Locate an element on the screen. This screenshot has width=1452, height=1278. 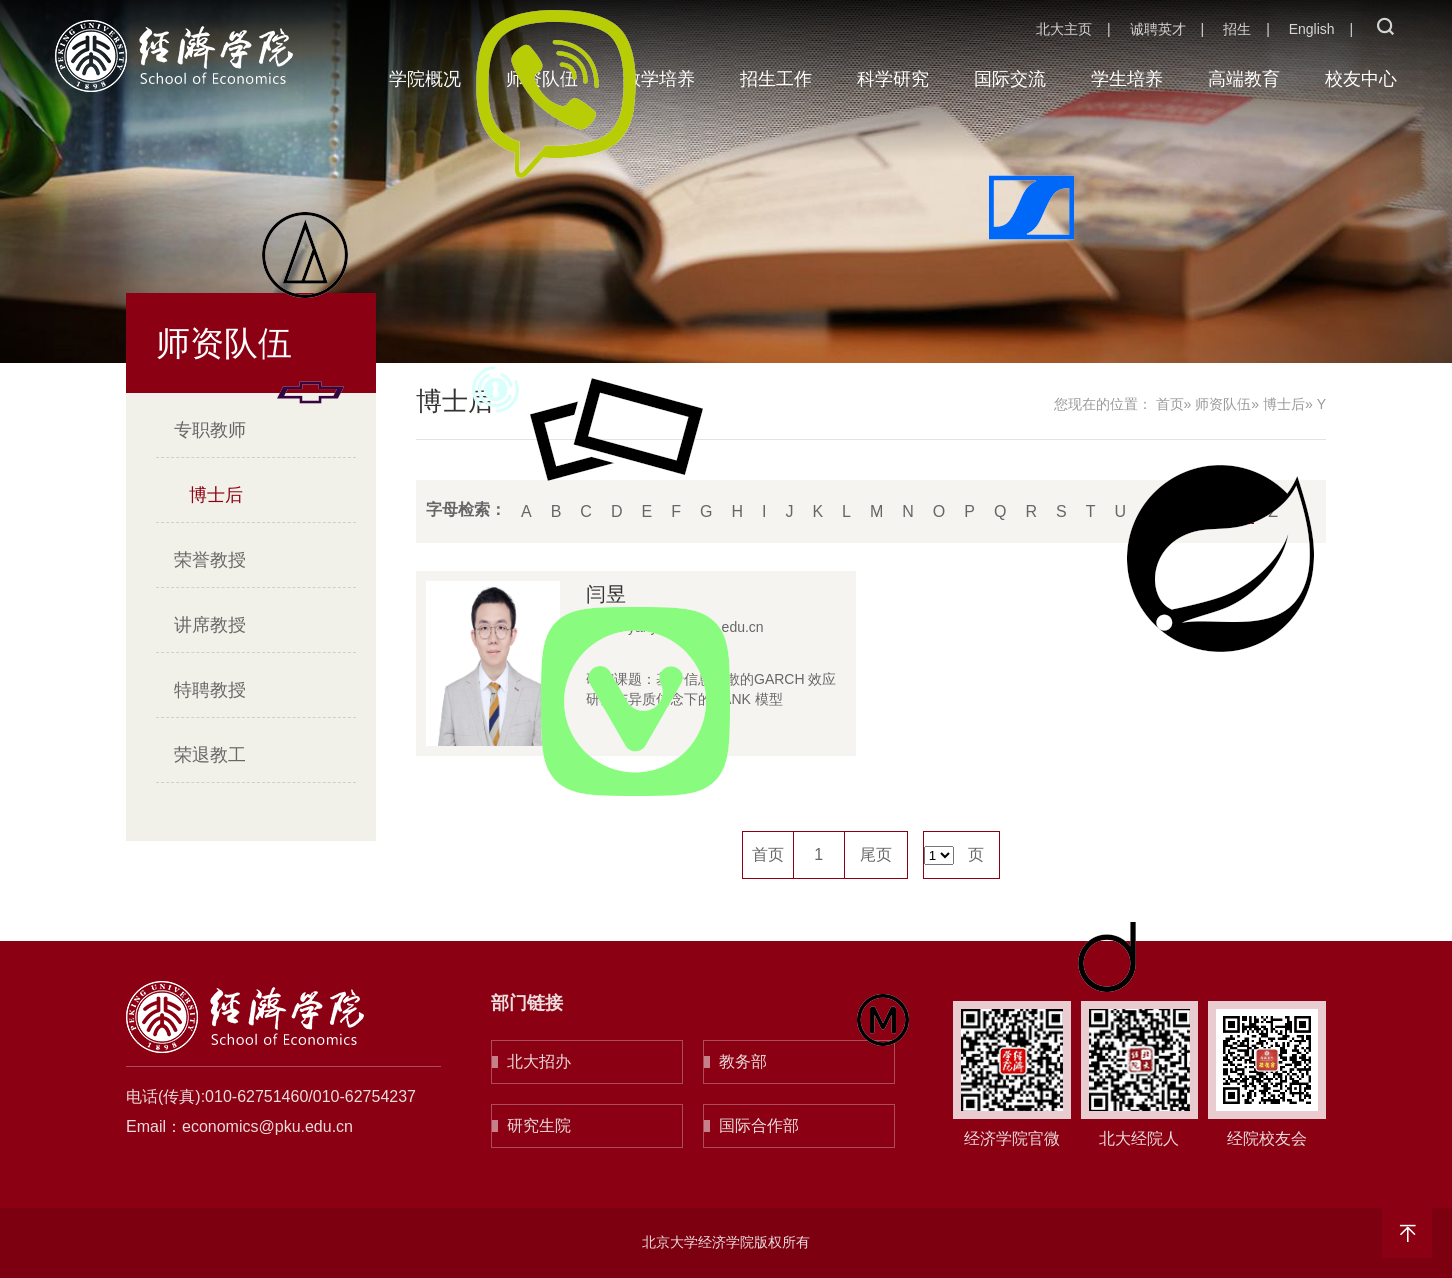
open viber messaging app is located at coordinates (556, 94).